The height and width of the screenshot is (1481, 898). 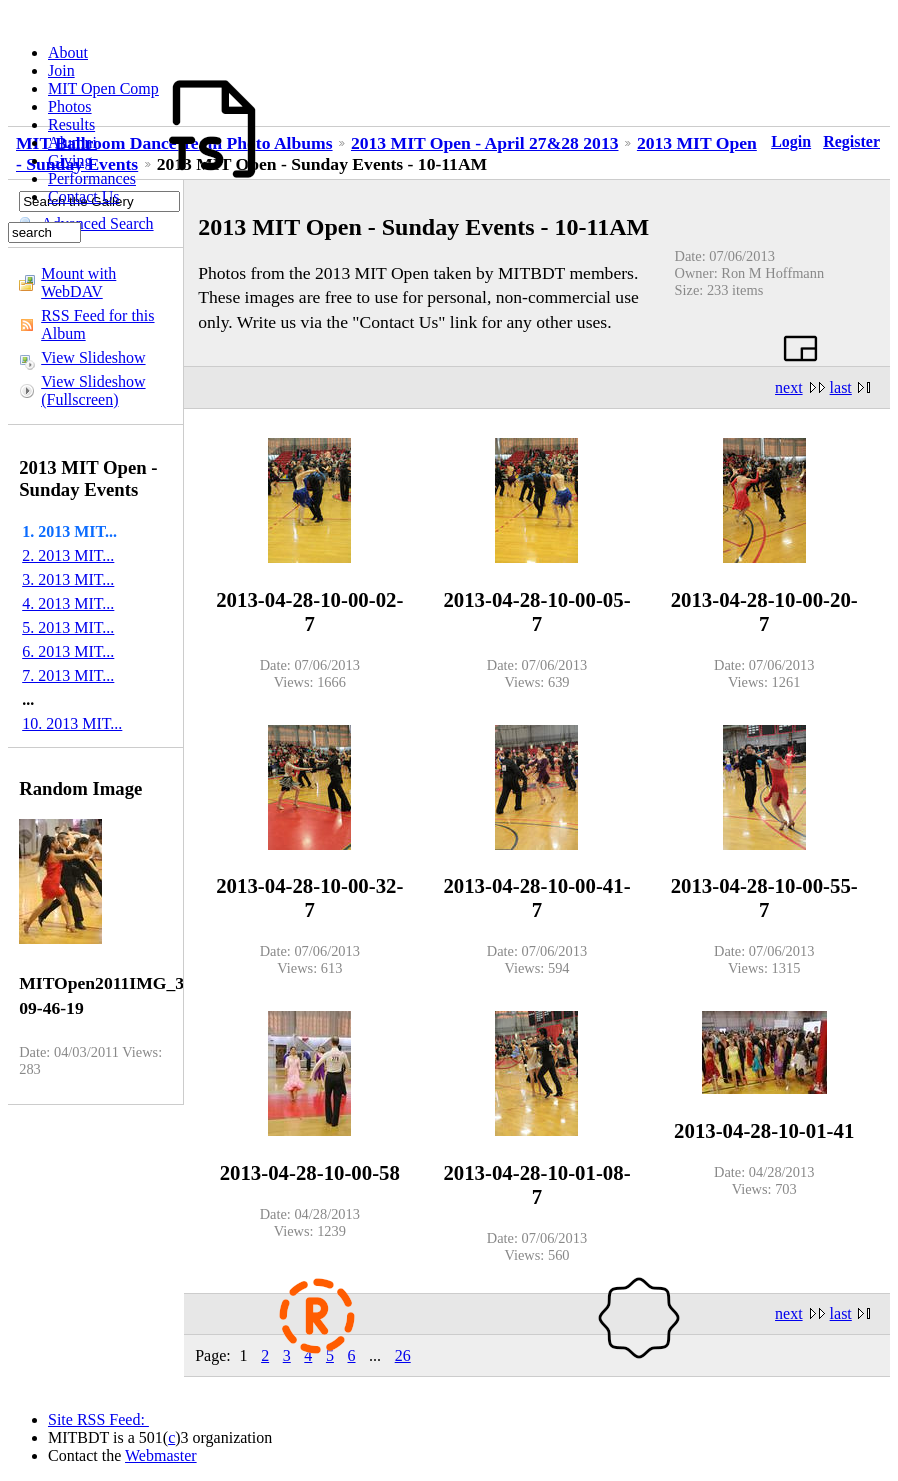 What do you see at coordinates (317, 1316) in the screenshot?
I see `indicates registered trademark symbol` at bounding box center [317, 1316].